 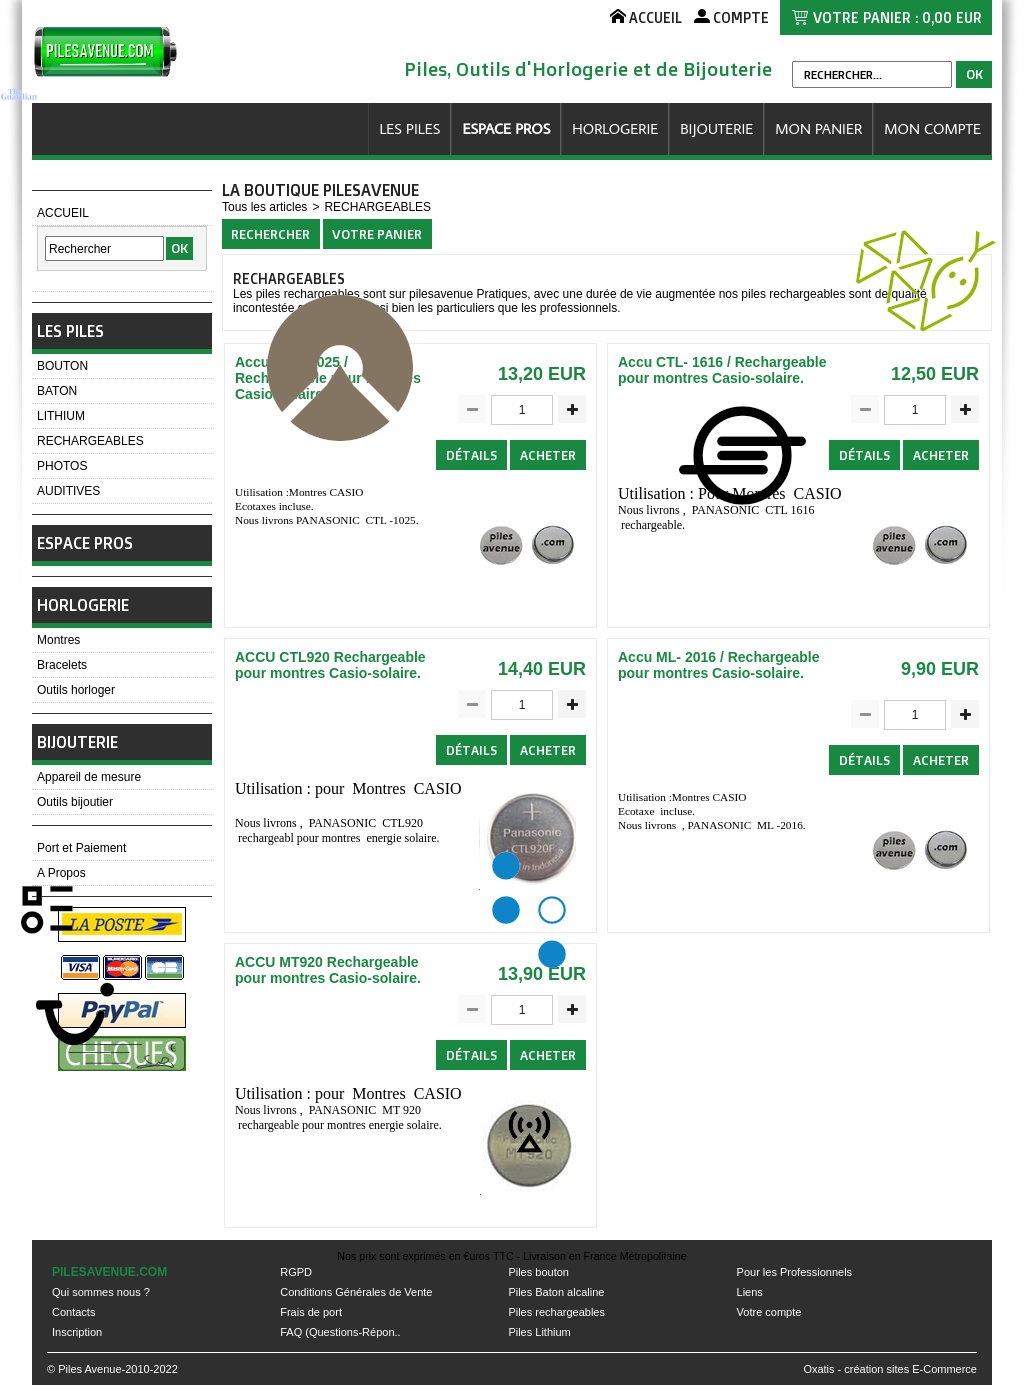 I want to click on TUI travel company logo, so click(x=75, y=1014).